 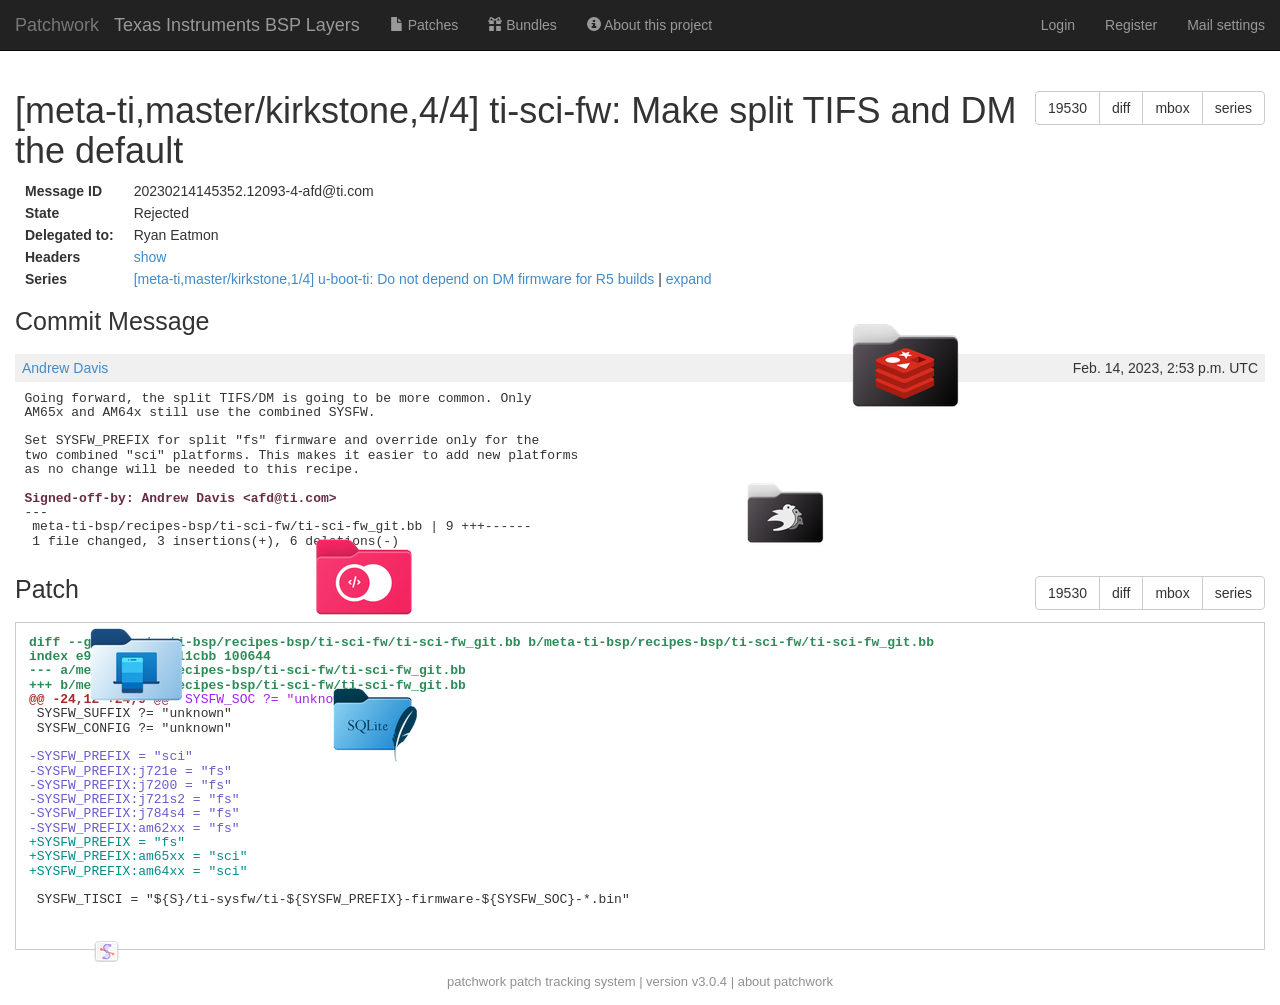 I want to click on open redis database project folder, so click(x=905, y=368).